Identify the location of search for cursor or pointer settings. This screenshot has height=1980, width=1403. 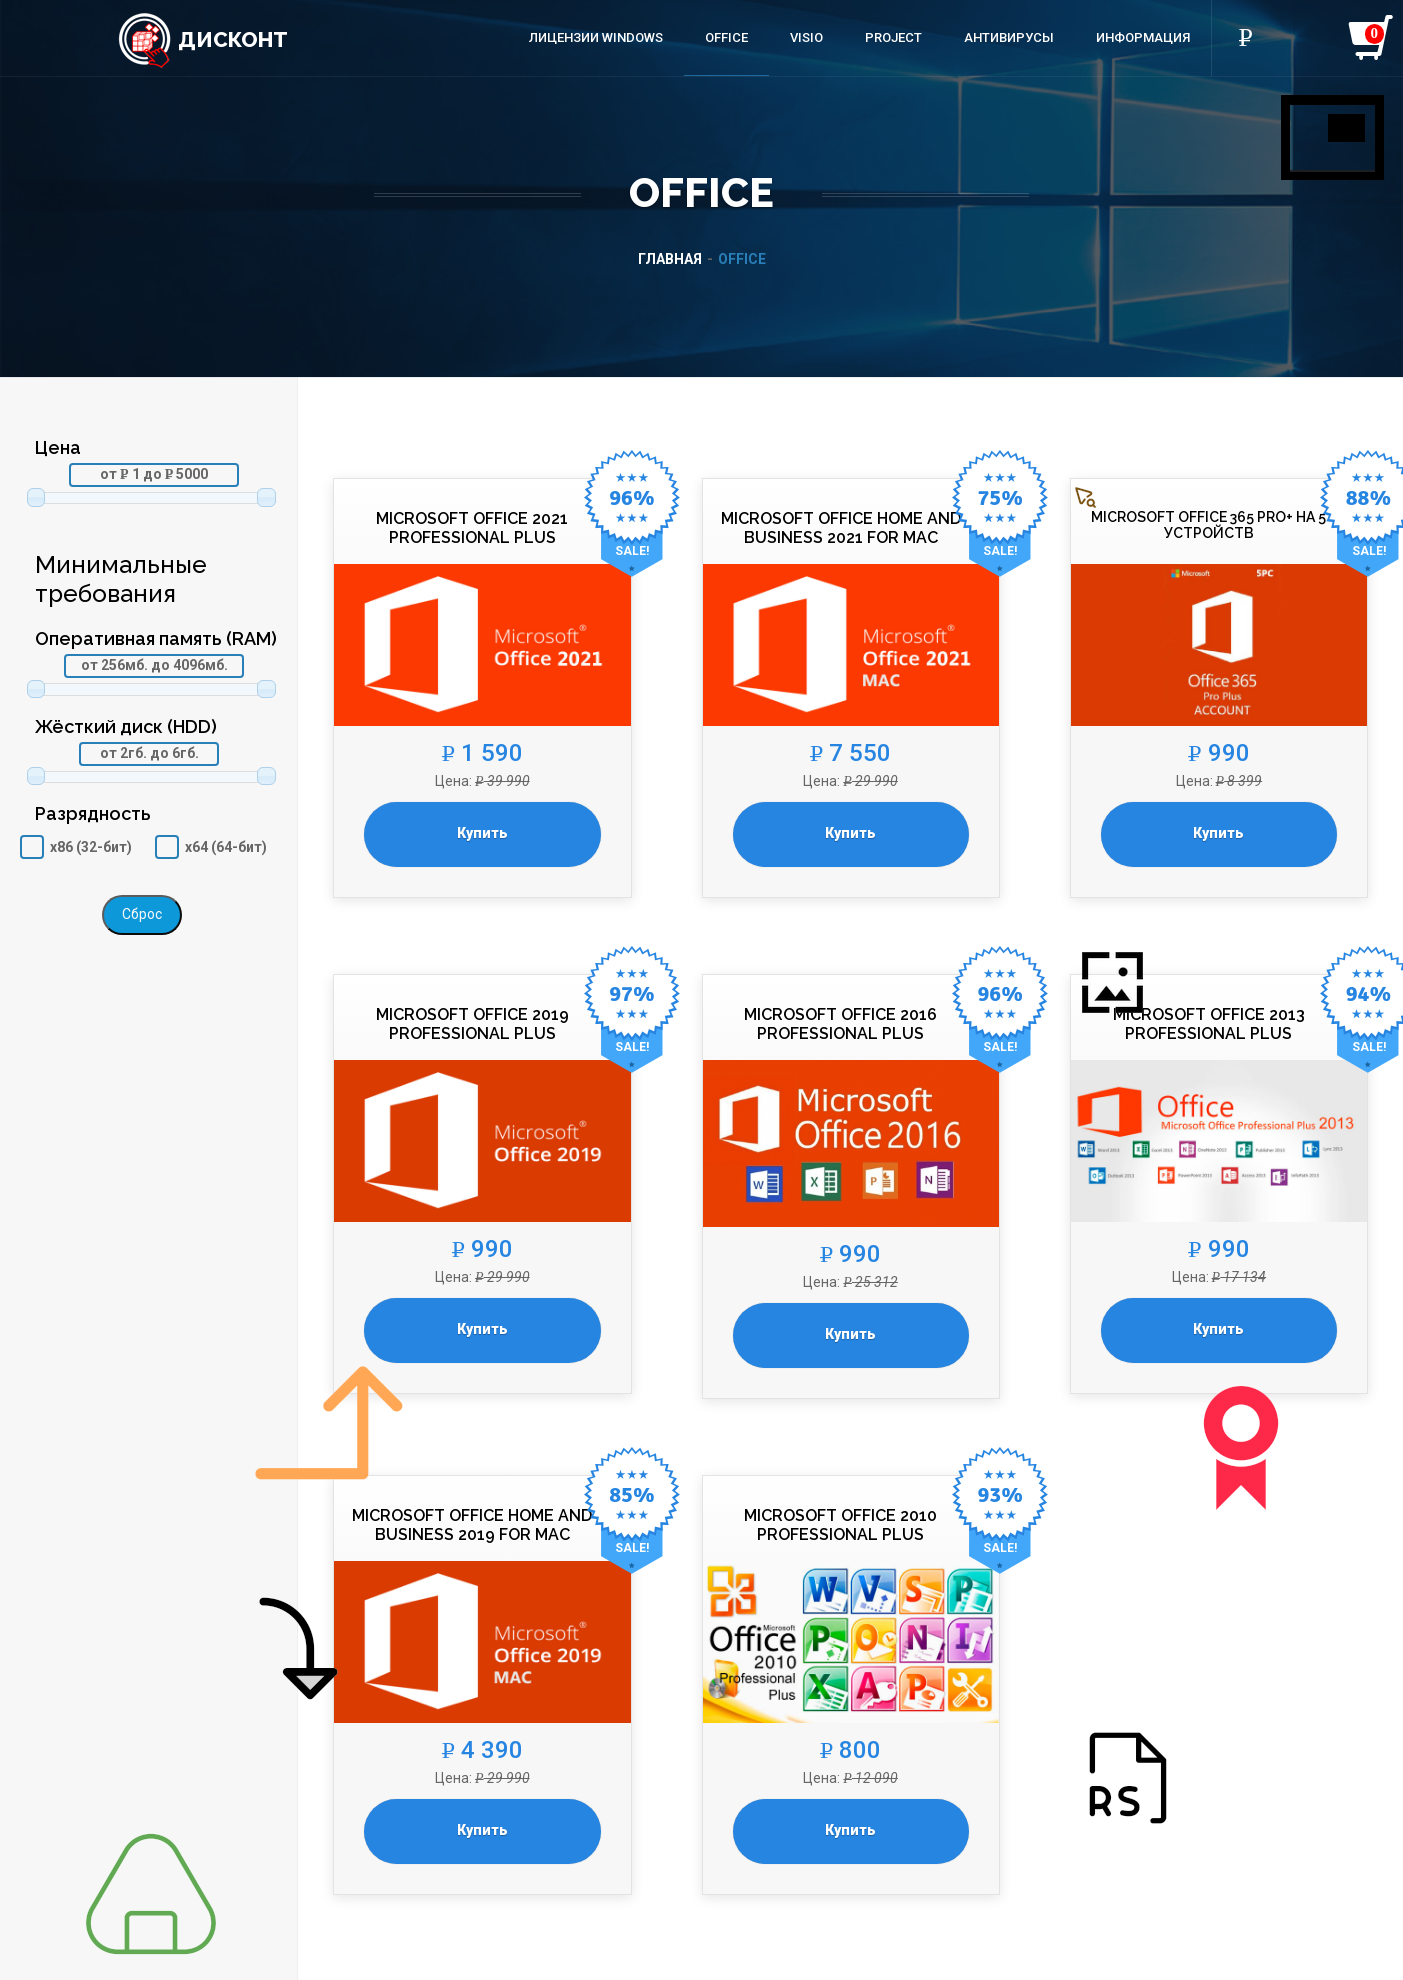
(1084, 496).